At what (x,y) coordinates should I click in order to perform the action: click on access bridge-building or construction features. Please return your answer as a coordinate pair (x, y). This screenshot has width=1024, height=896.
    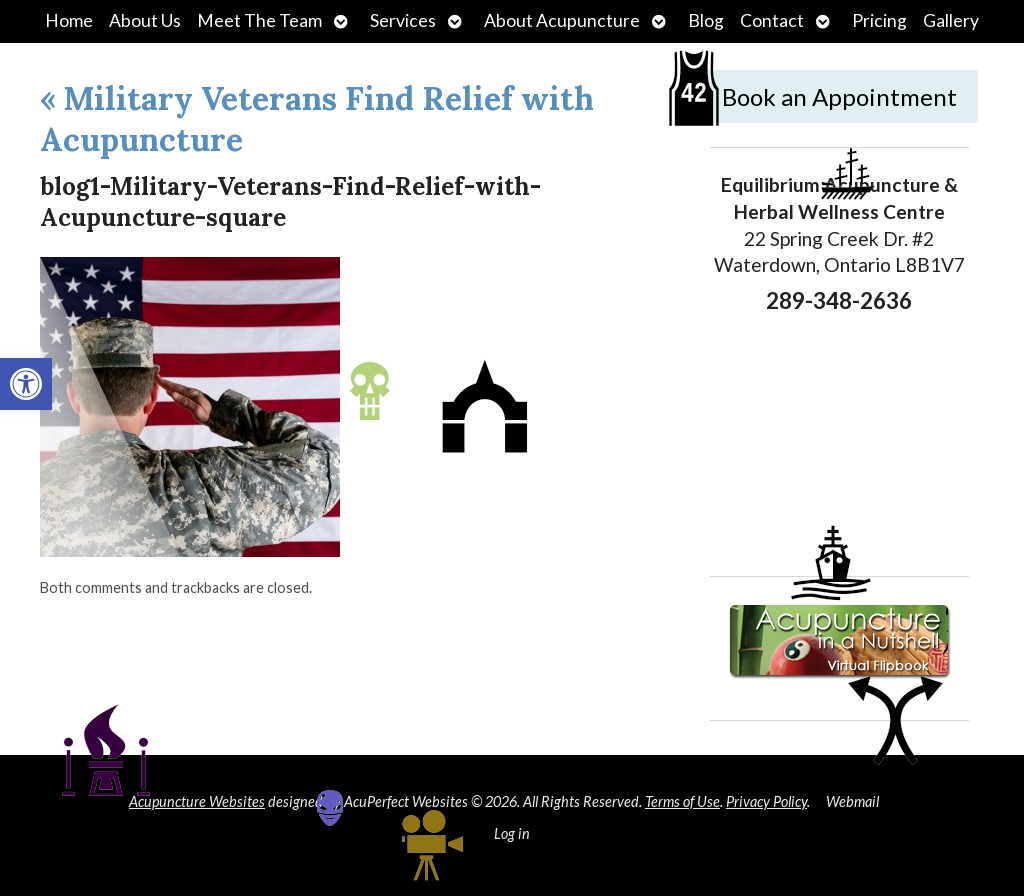
    Looking at the image, I should click on (485, 406).